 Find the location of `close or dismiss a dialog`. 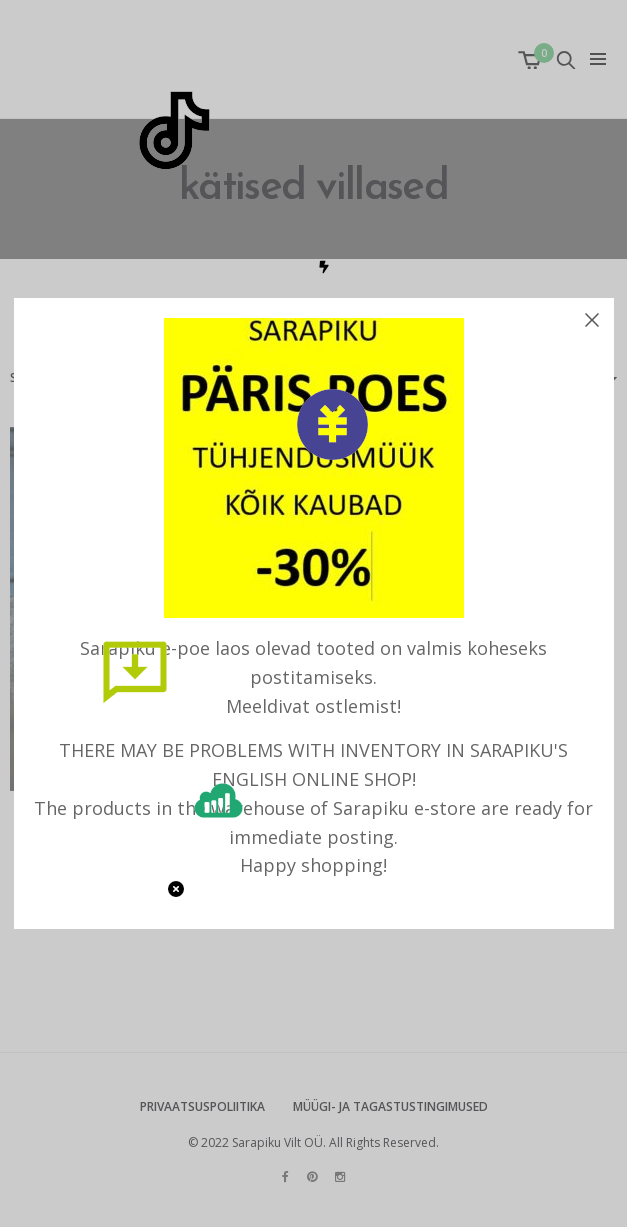

close or dismiss a dialog is located at coordinates (176, 889).